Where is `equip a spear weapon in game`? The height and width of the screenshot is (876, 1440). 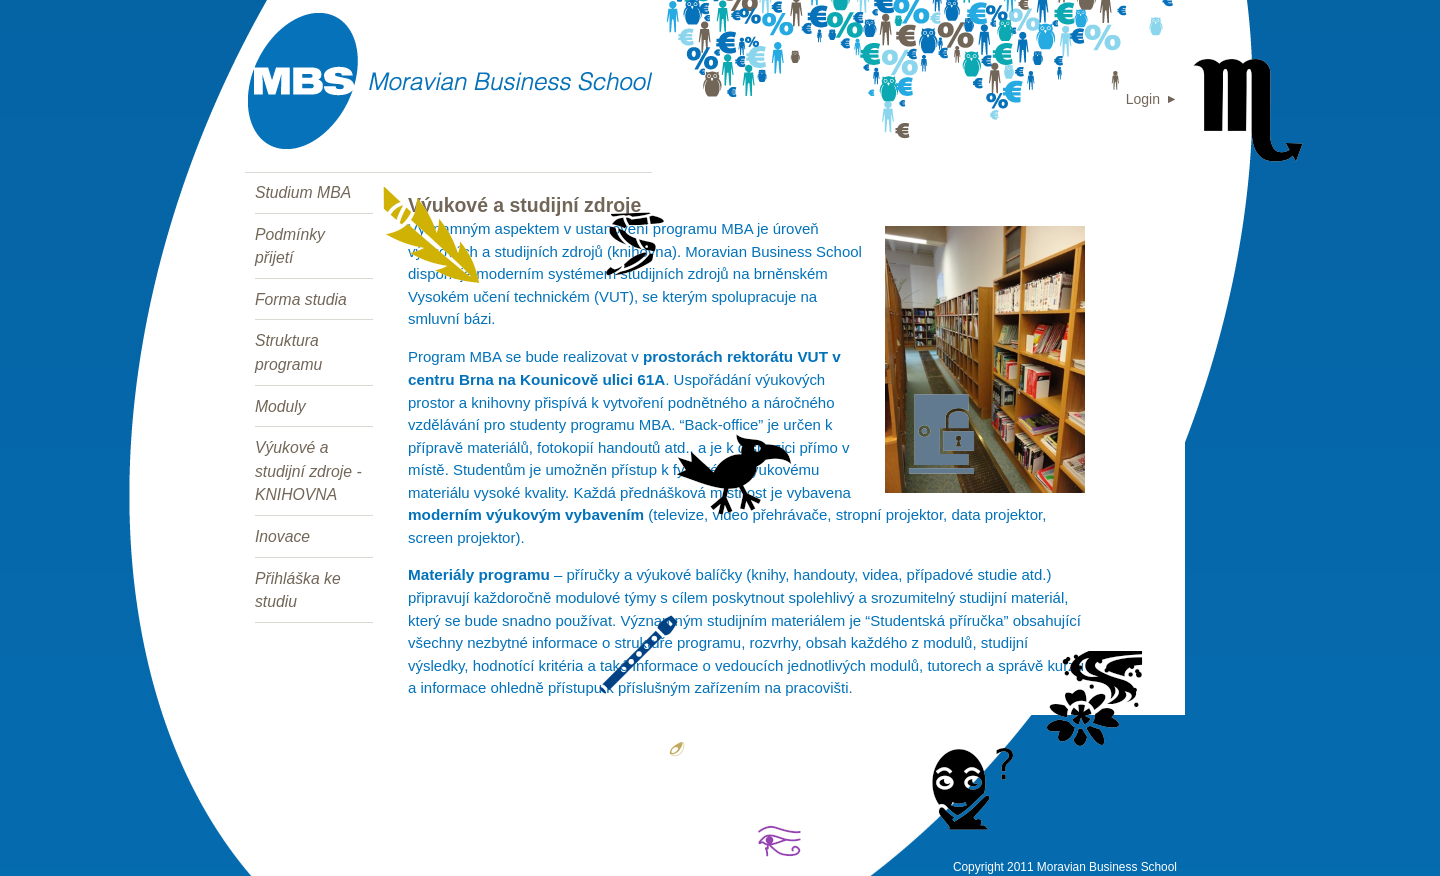 equip a spear weapon in game is located at coordinates (431, 235).